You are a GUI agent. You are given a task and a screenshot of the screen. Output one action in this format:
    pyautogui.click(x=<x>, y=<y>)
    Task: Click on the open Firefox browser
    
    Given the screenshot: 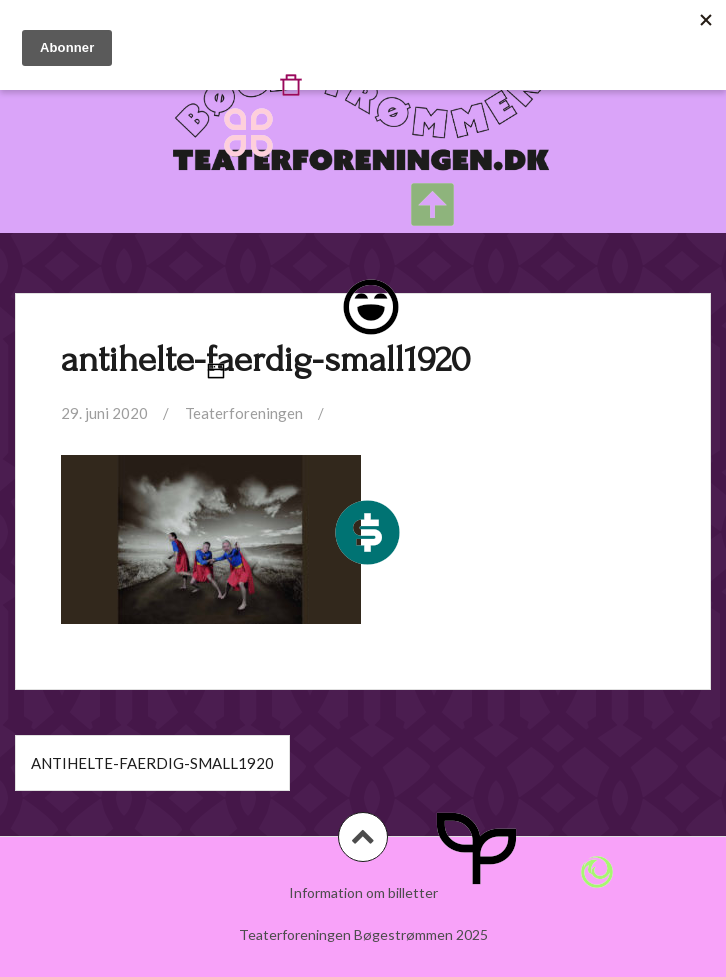 What is the action you would take?
    pyautogui.click(x=597, y=872)
    